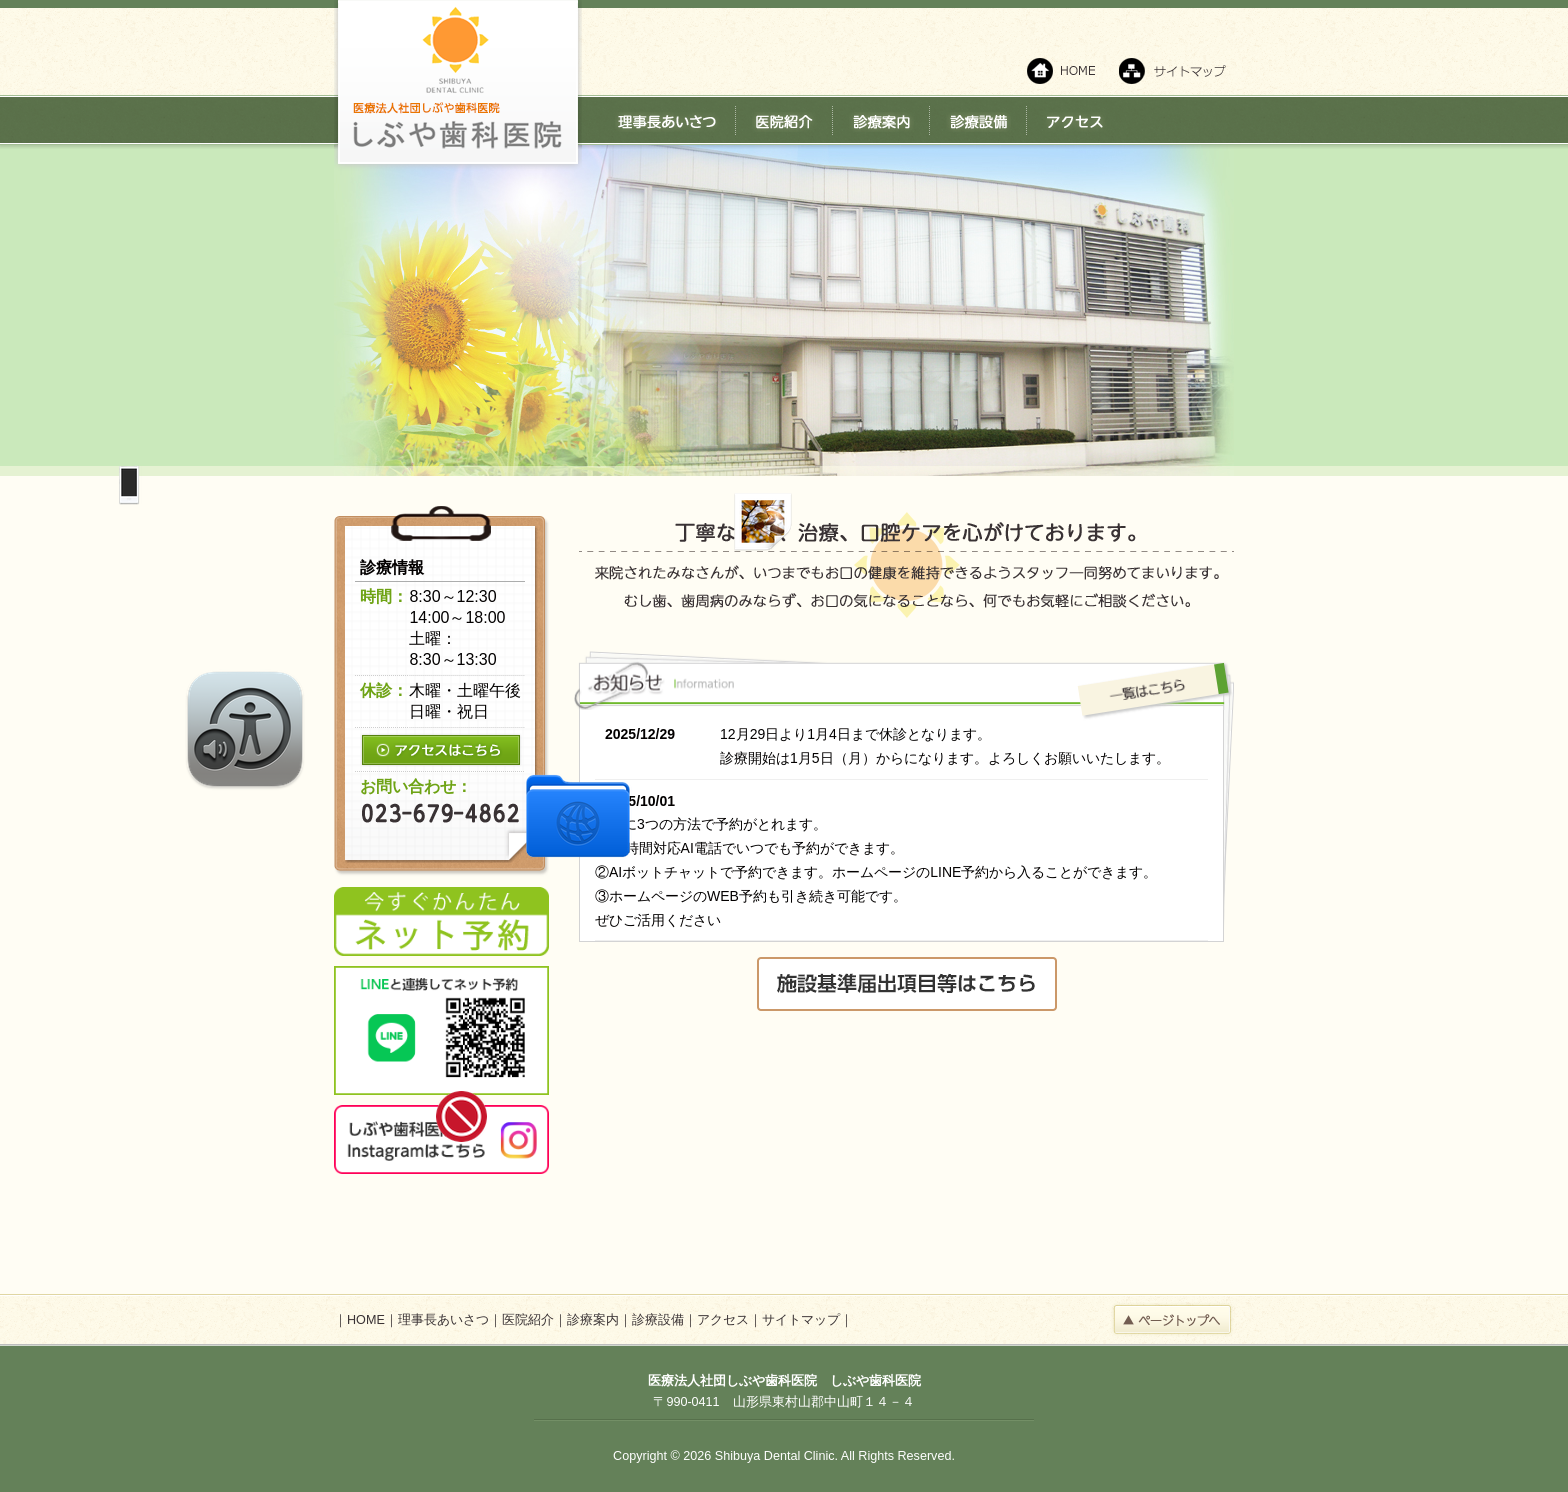  What do you see at coordinates (245, 729) in the screenshot?
I see `enable voiceover screen reader accessibility` at bounding box center [245, 729].